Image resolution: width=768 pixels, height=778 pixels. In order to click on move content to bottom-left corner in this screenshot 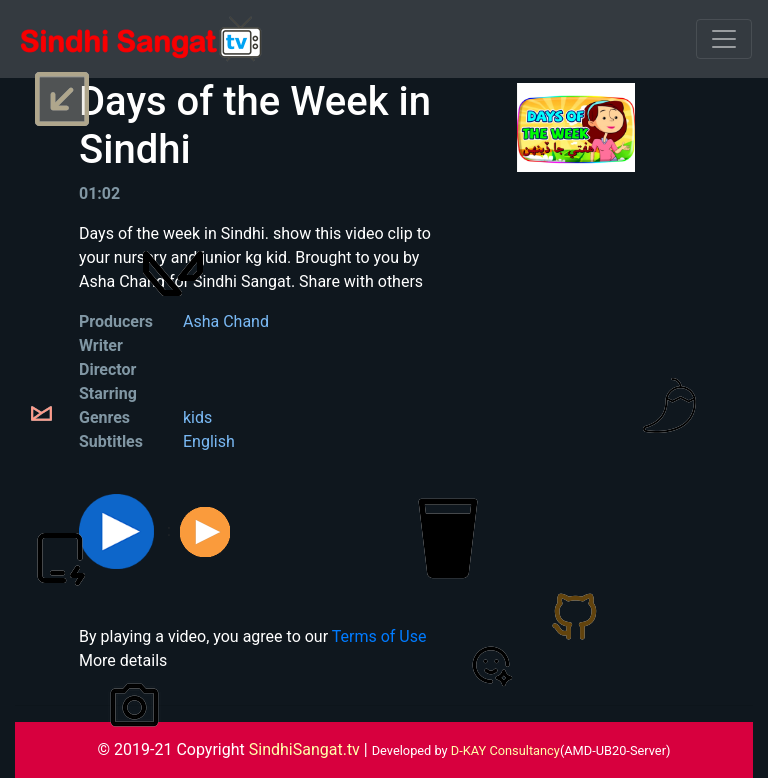, I will do `click(62, 99)`.